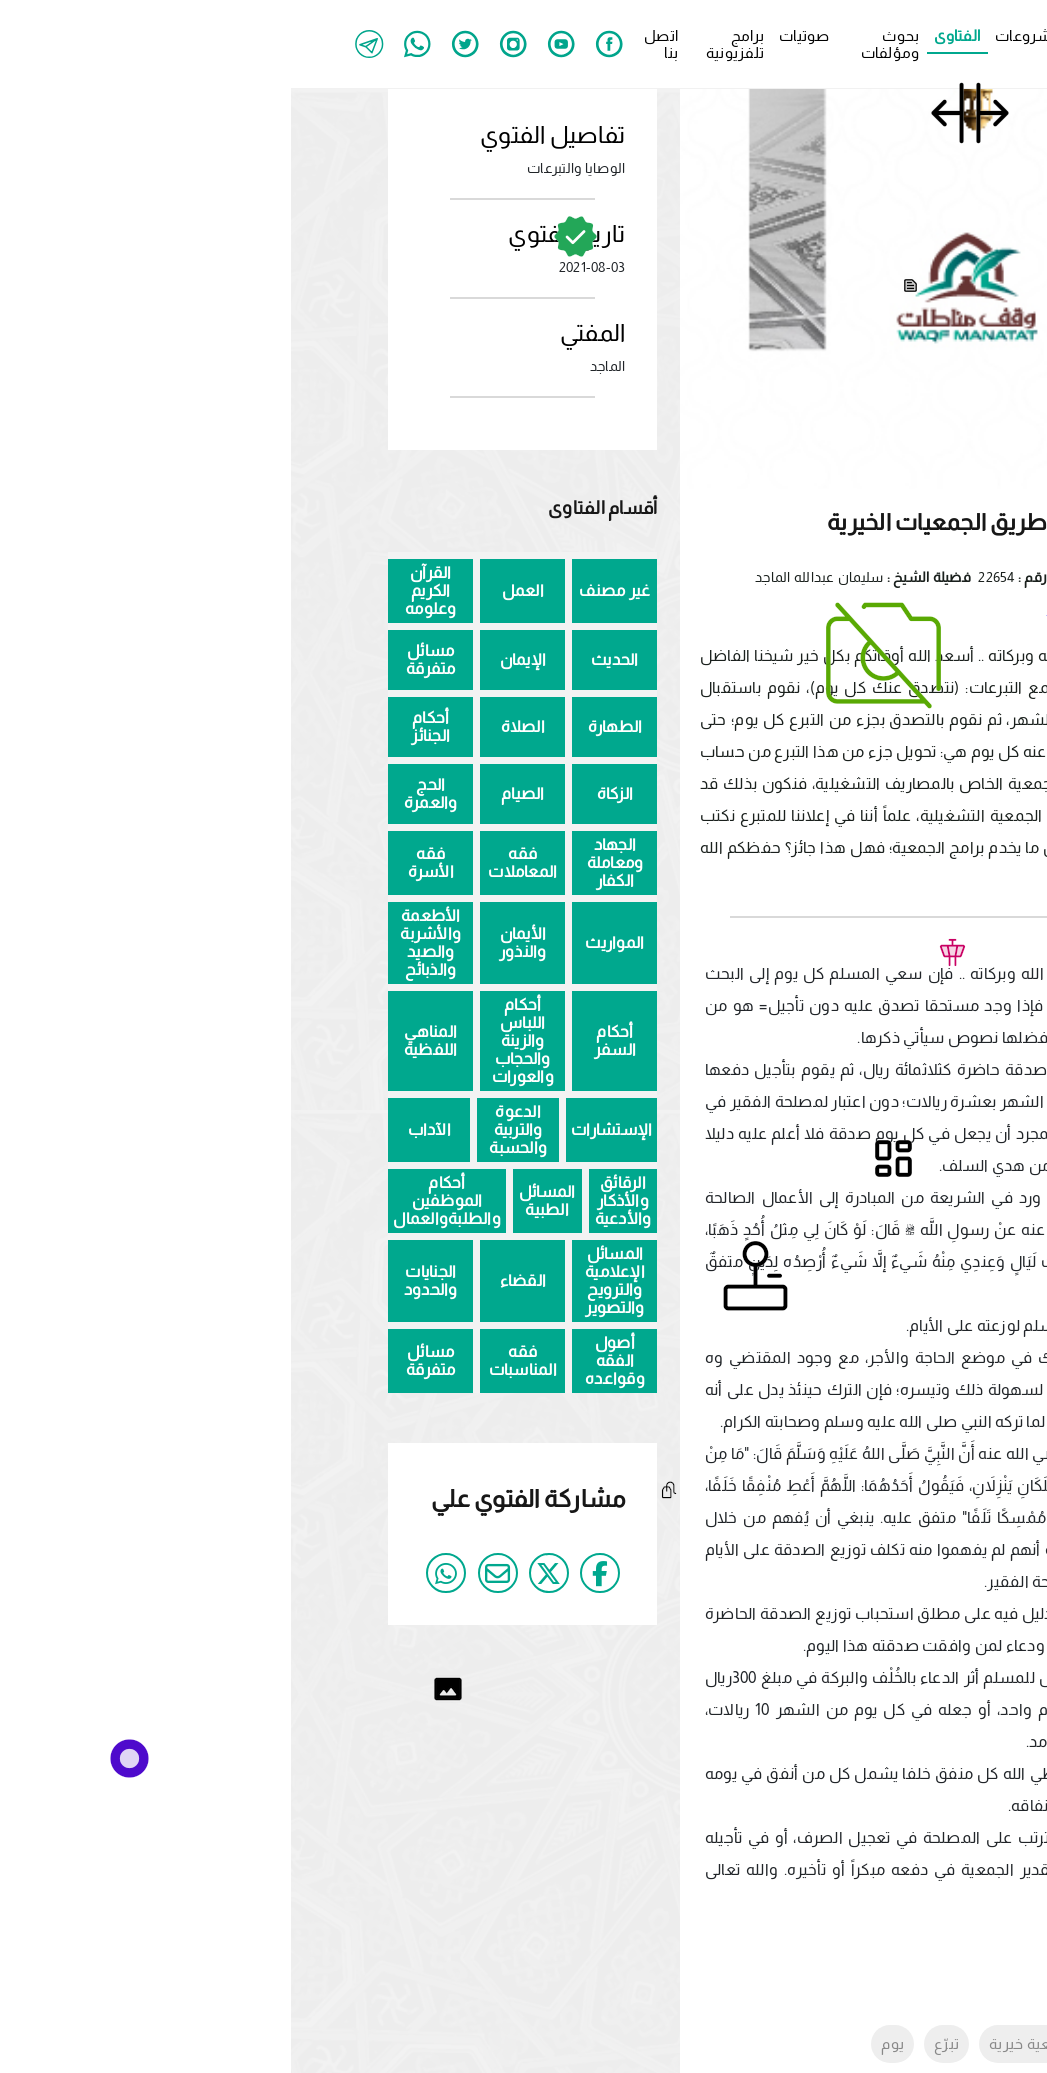 The height and width of the screenshot is (2073, 1047). Describe the element at coordinates (668, 1490) in the screenshot. I see `select tea or hot beverage option` at that location.